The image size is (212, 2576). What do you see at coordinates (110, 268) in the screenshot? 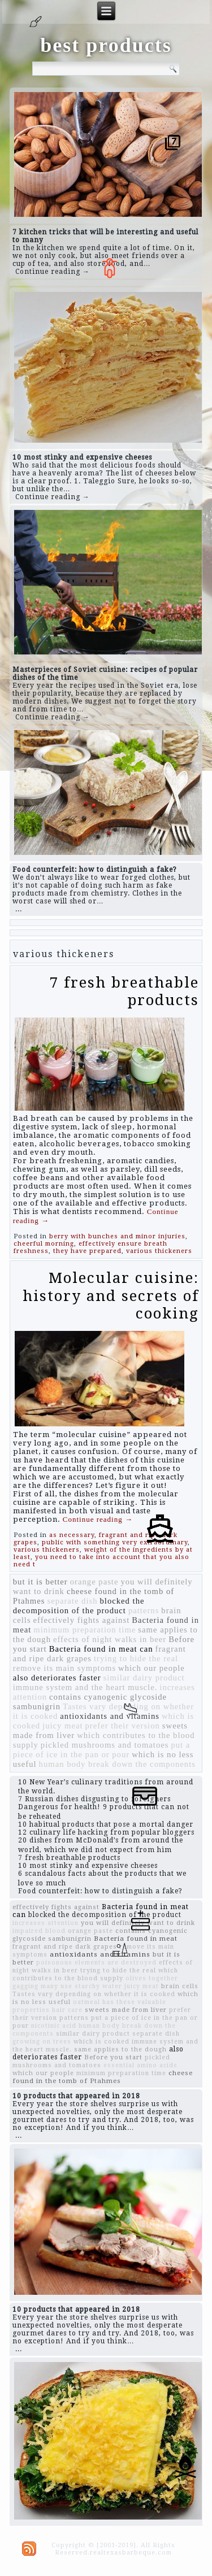
I see `select moped or scooter delivery option` at bounding box center [110, 268].